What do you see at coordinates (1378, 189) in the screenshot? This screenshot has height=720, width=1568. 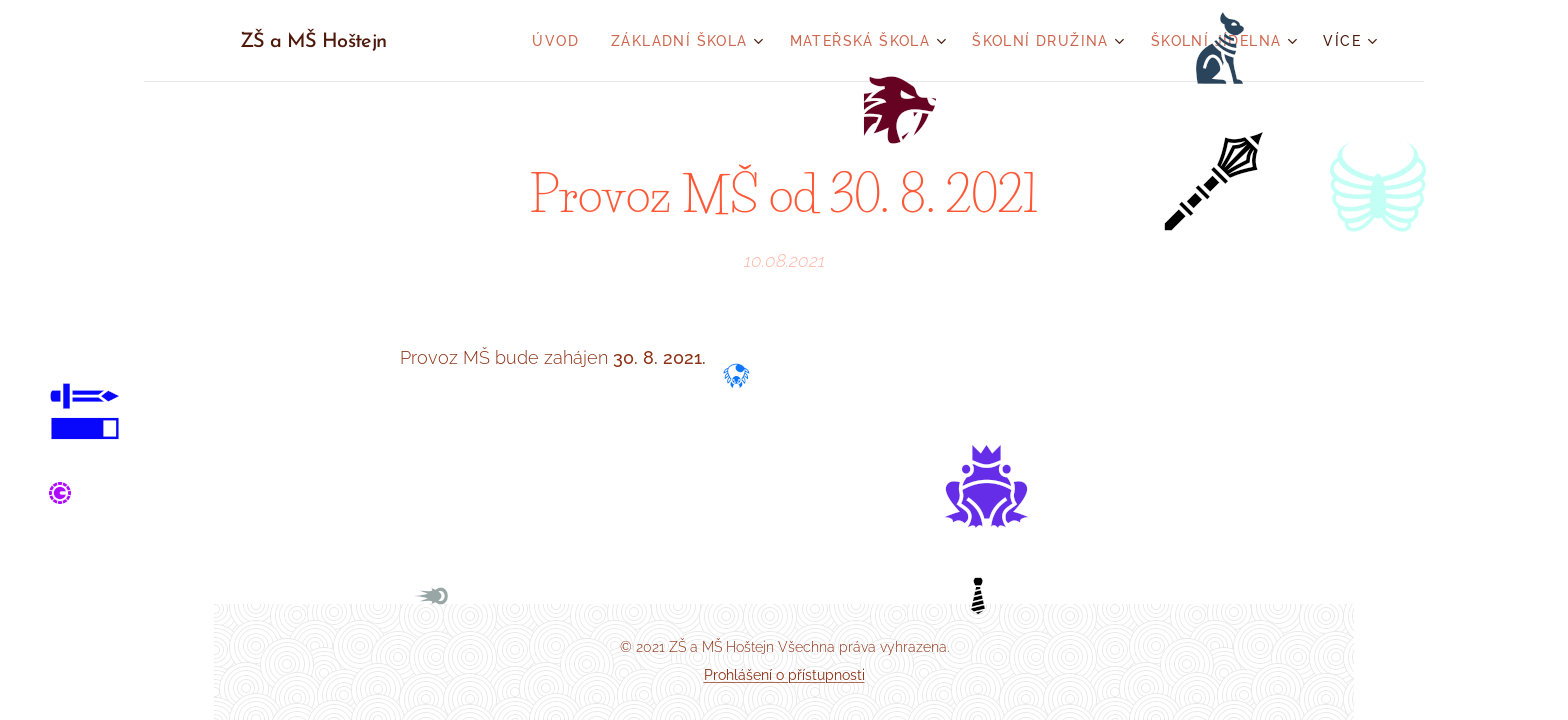 I see `view skeletal anatomy or bone structure details` at bounding box center [1378, 189].